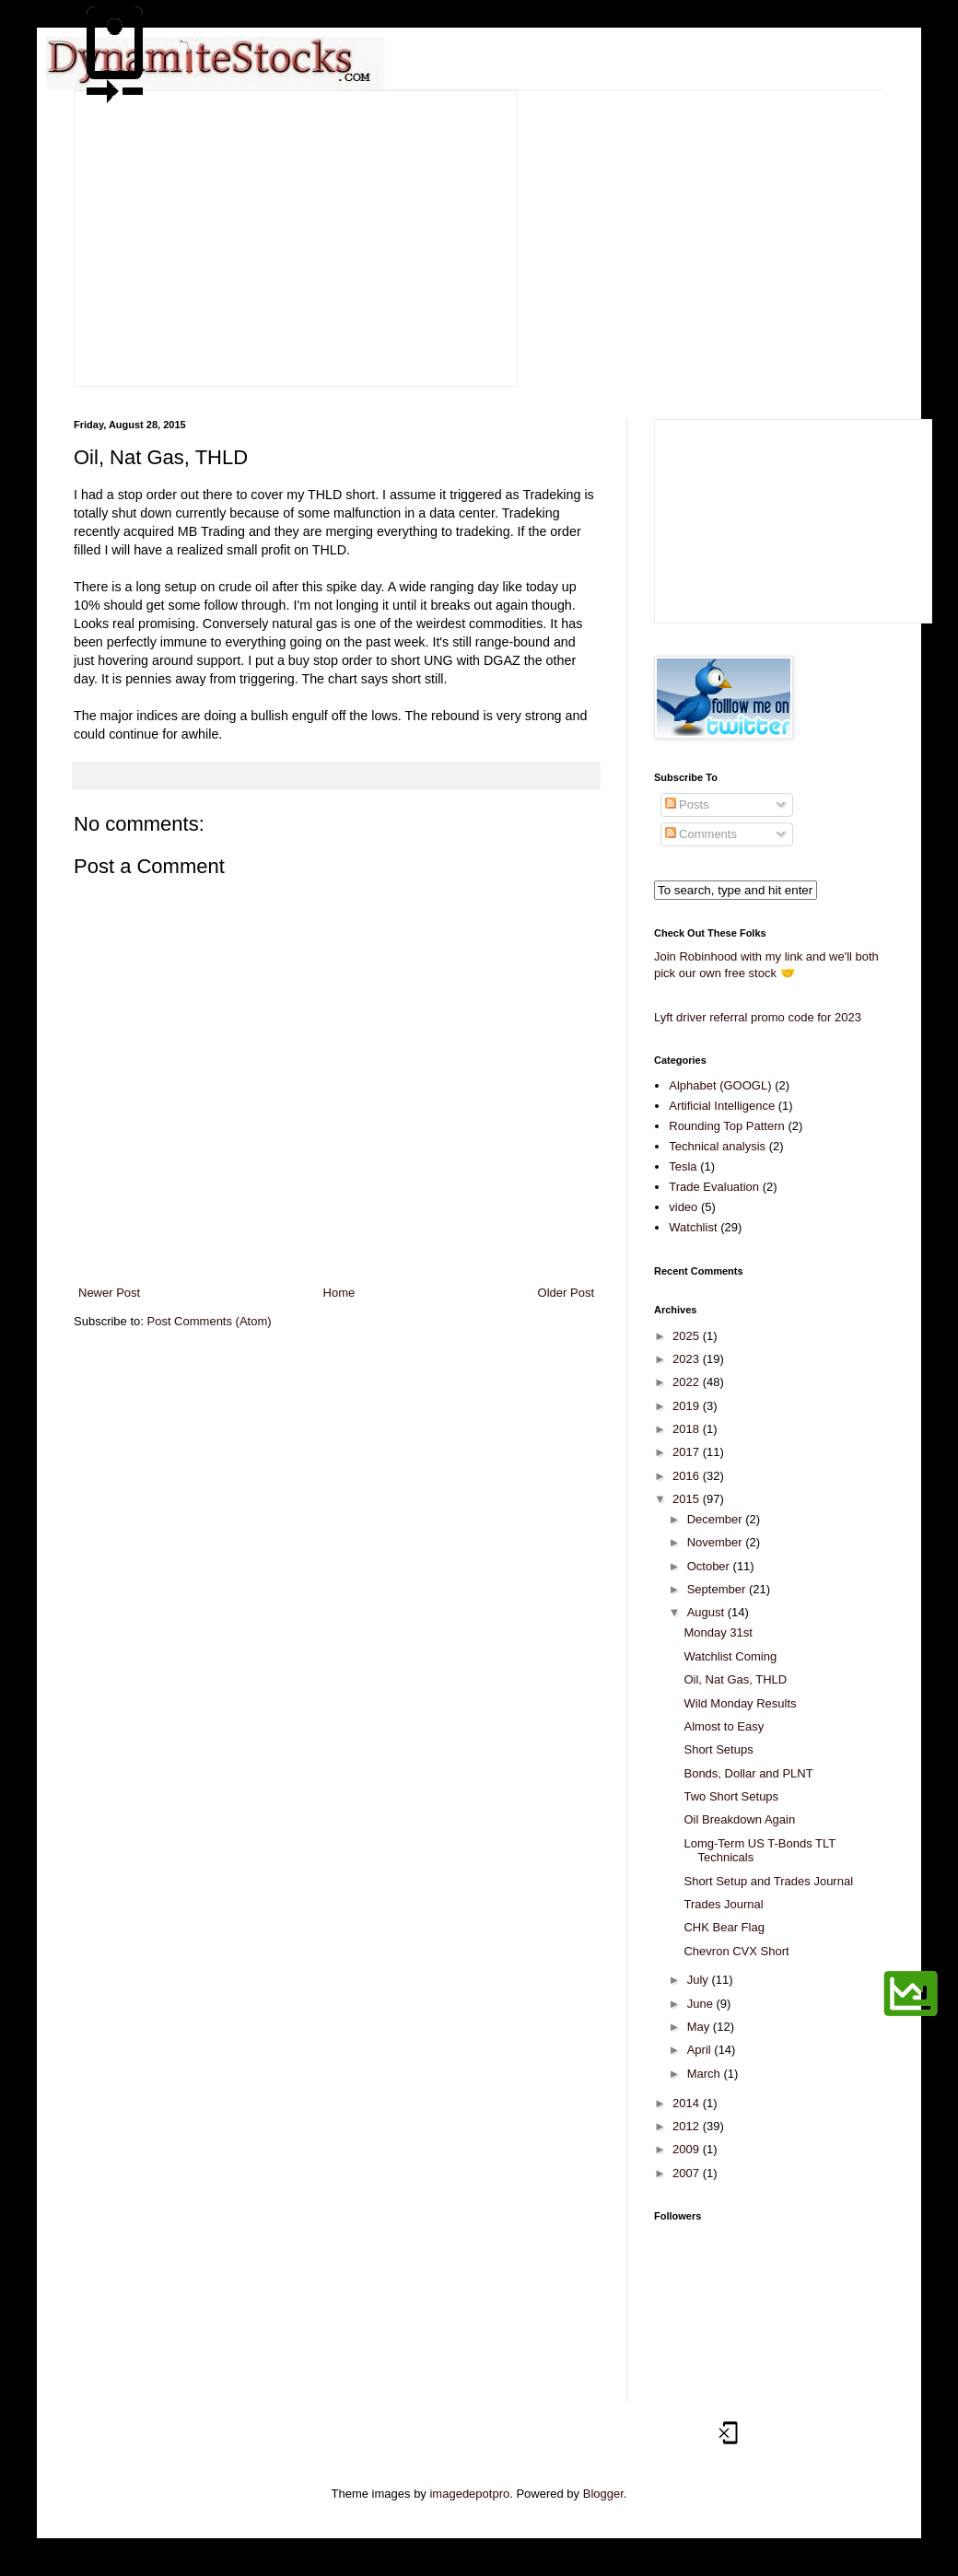  What do you see at coordinates (728, 2432) in the screenshot?
I see `disconnect or unlink a mobile device` at bounding box center [728, 2432].